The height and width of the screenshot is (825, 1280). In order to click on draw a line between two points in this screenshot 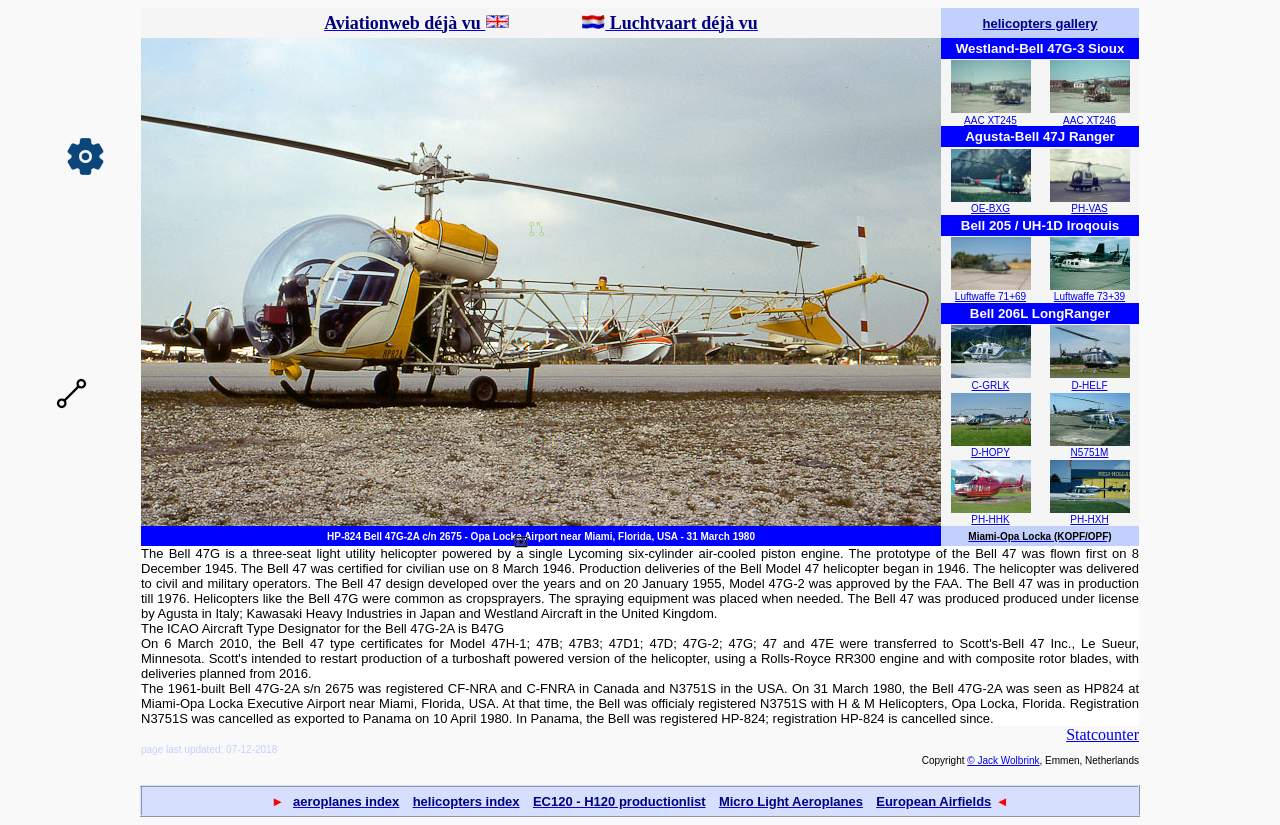, I will do `click(71, 393)`.